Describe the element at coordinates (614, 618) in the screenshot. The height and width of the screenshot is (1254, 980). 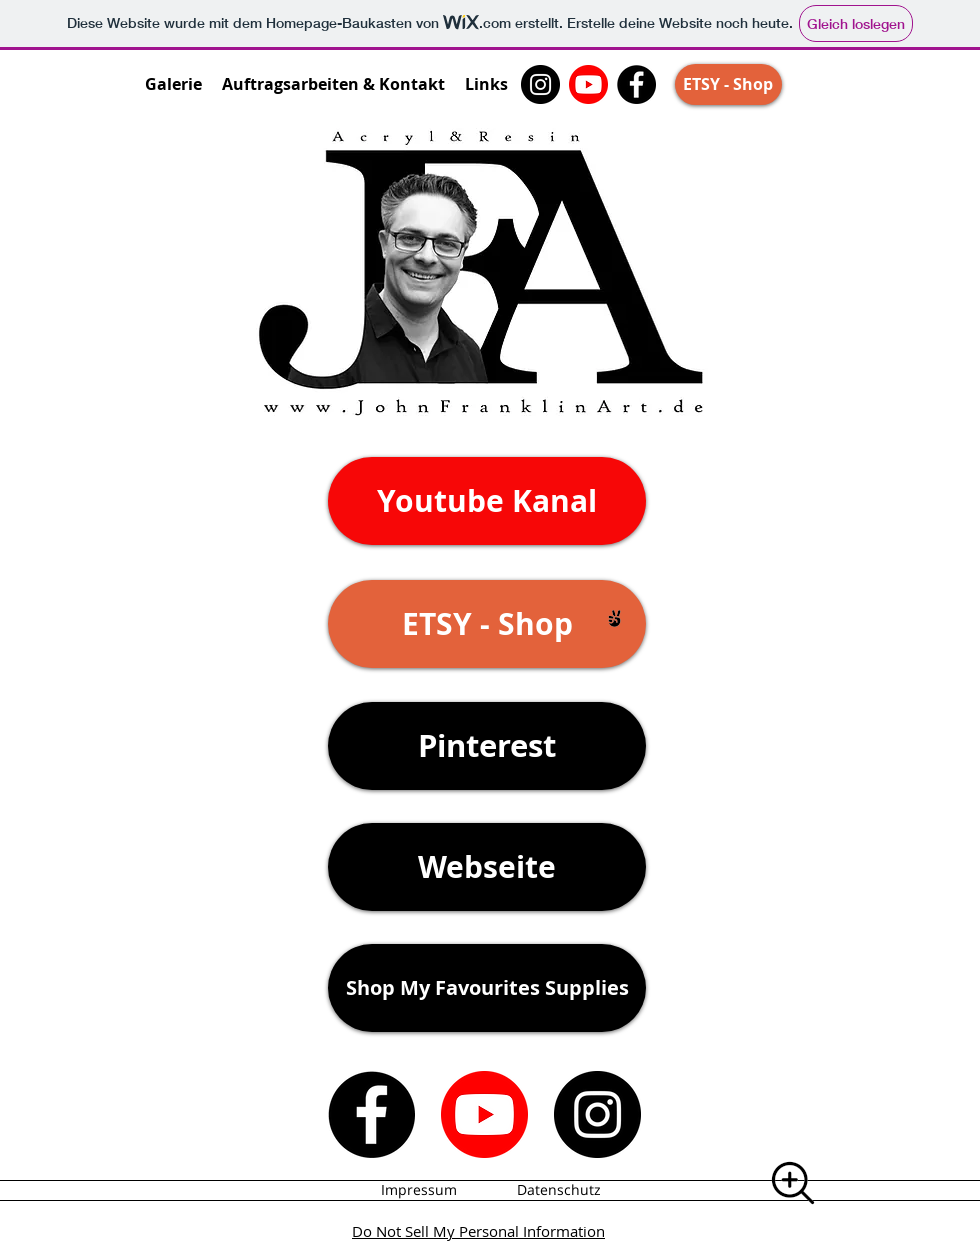
I see `send a peace sign or friendly gesture` at that location.